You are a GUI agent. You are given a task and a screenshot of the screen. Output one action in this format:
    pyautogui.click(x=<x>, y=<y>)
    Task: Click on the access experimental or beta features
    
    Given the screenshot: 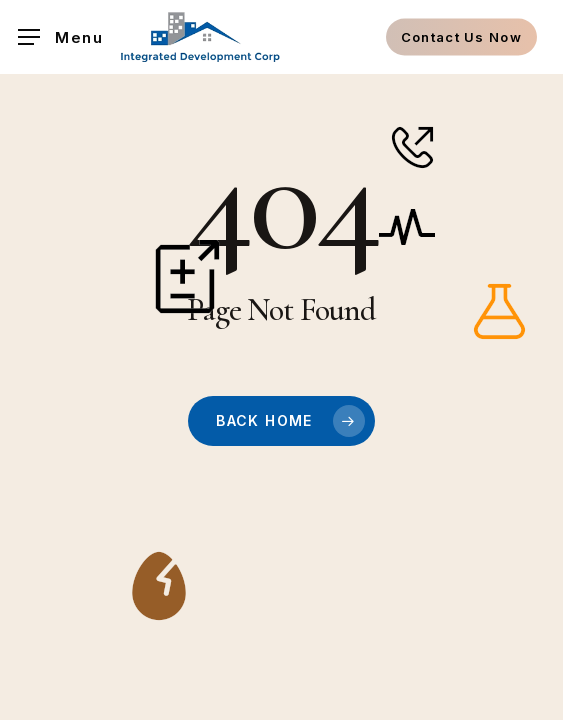 What is the action you would take?
    pyautogui.click(x=499, y=311)
    